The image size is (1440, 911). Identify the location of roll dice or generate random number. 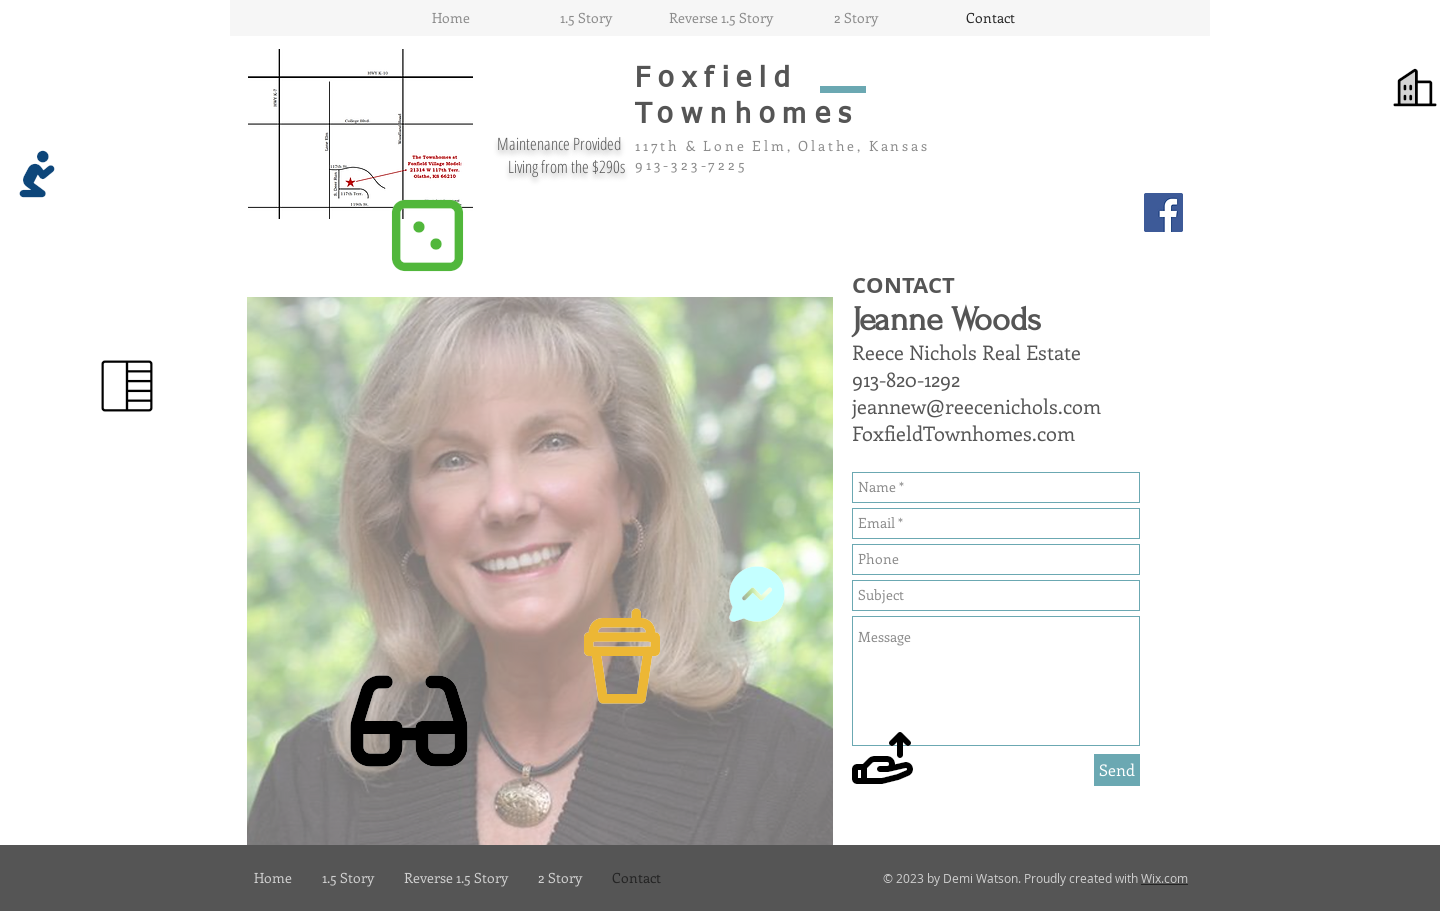
(427, 235).